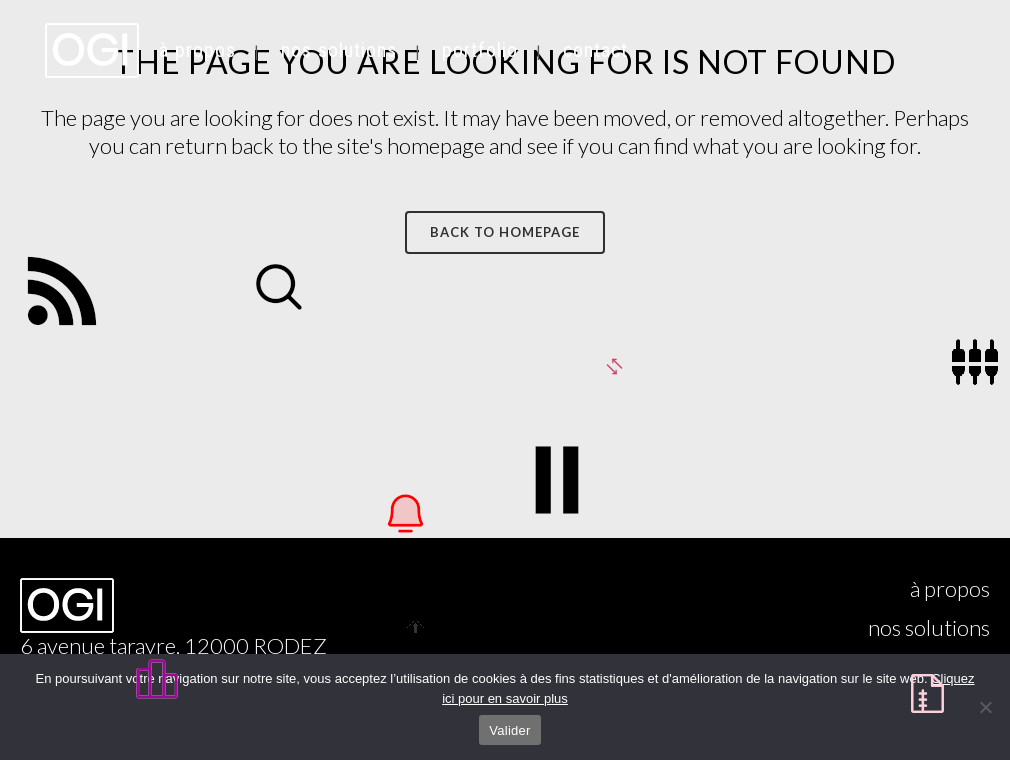 The width and height of the screenshot is (1010, 760). I want to click on access audio/video input settings, so click(975, 362).